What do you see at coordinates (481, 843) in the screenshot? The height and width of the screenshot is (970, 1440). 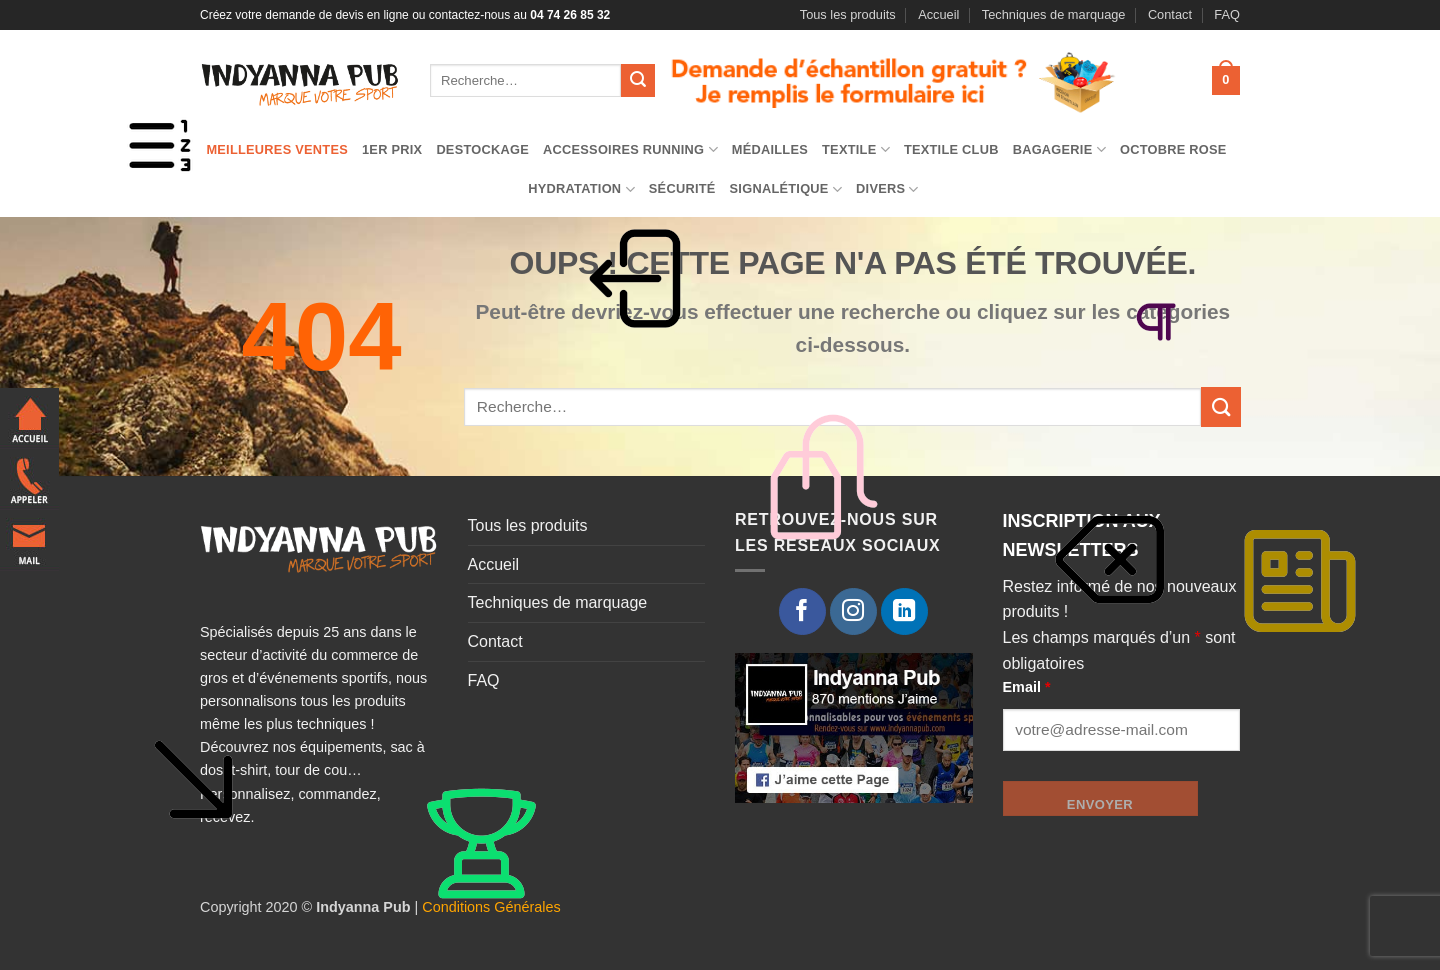 I see `view achievements or awards` at bounding box center [481, 843].